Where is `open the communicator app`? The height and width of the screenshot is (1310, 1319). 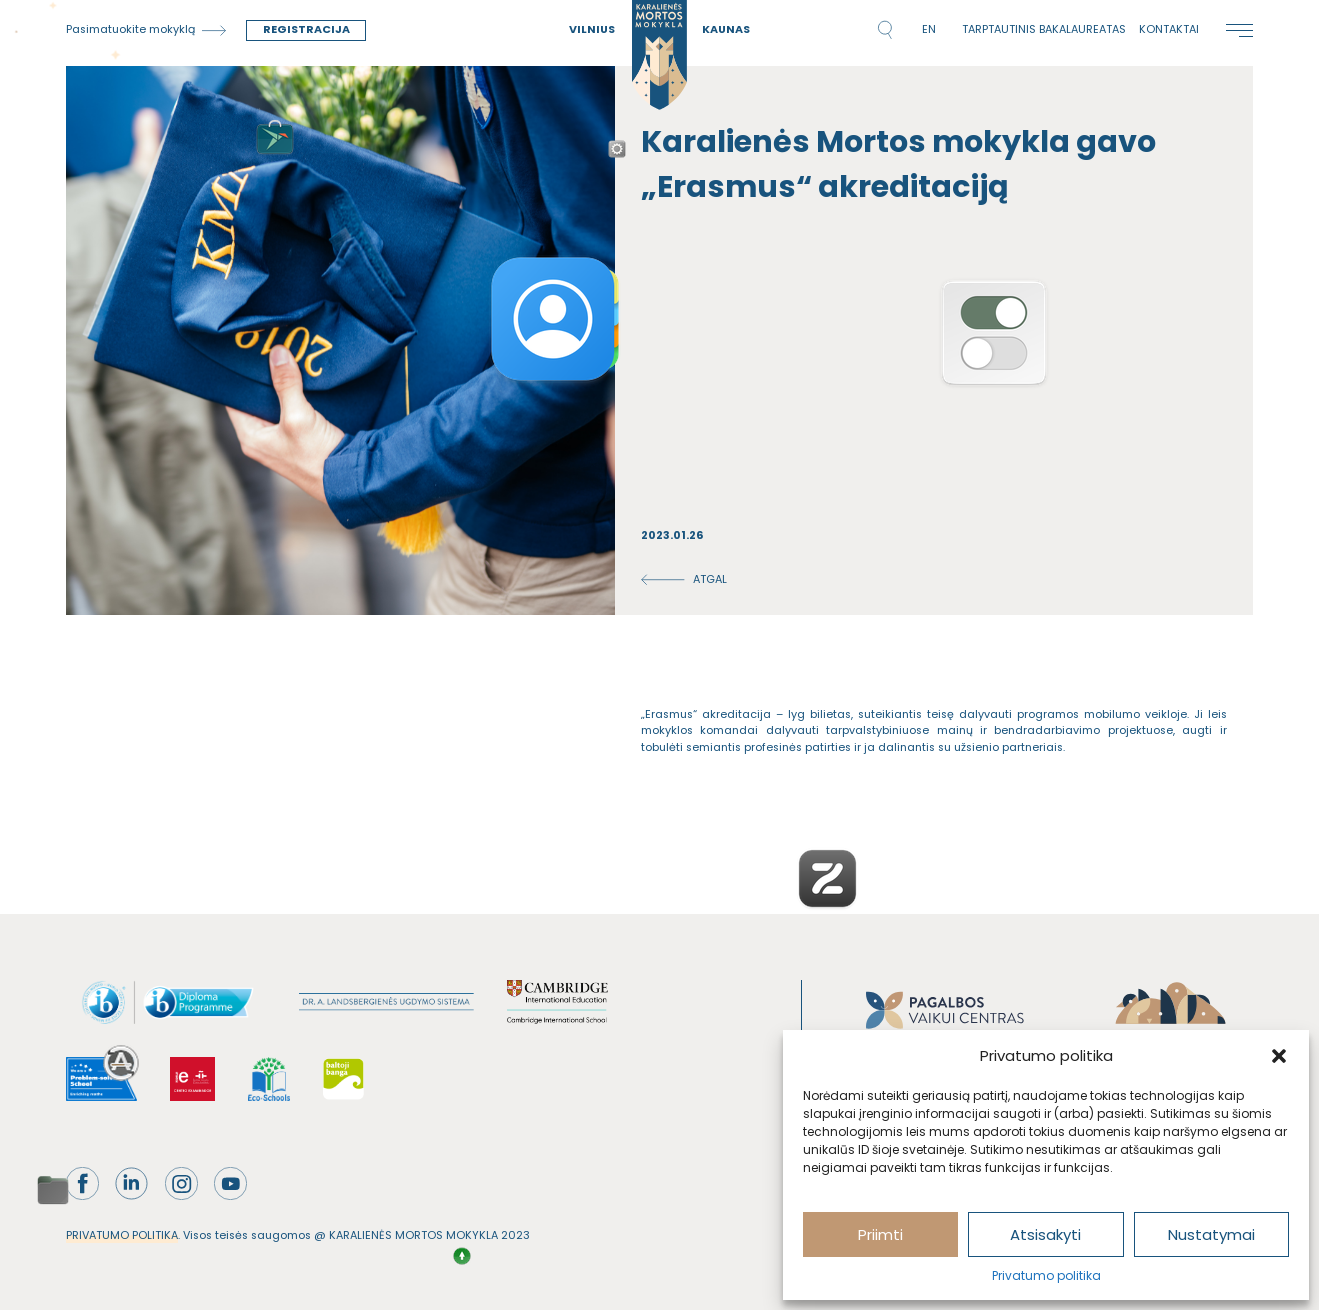
open the communicator app is located at coordinates (553, 319).